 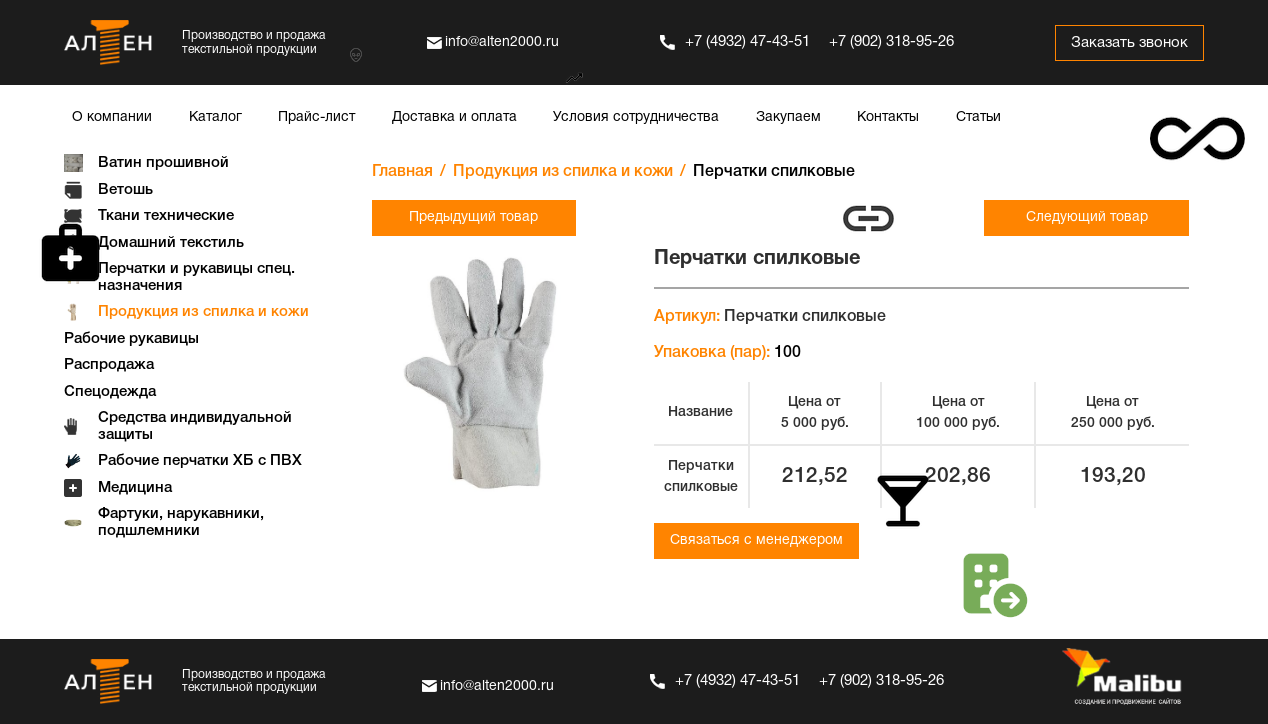 What do you see at coordinates (993, 583) in the screenshot?
I see `navigate to building or office location` at bounding box center [993, 583].